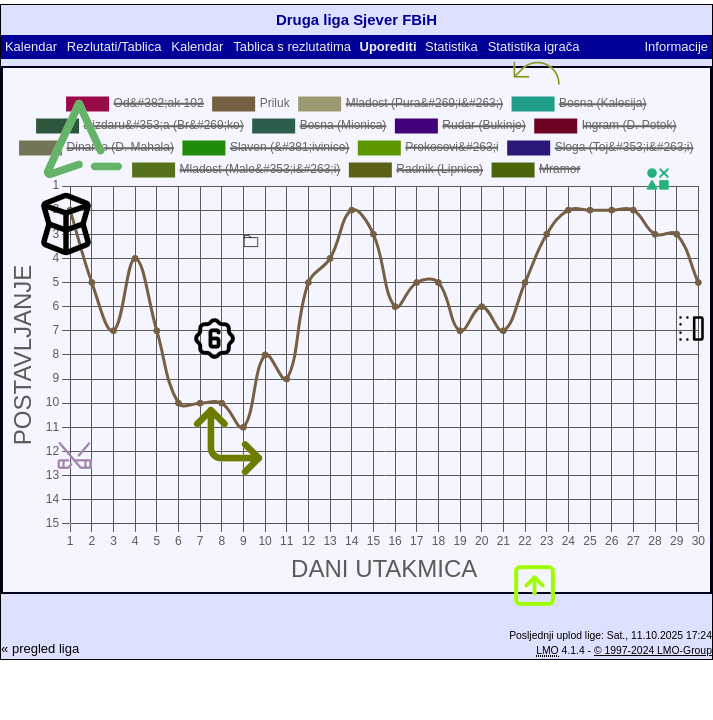  What do you see at coordinates (228, 441) in the screenshot?
I see `open link in new window or tab` at bounding box center [228, 441].